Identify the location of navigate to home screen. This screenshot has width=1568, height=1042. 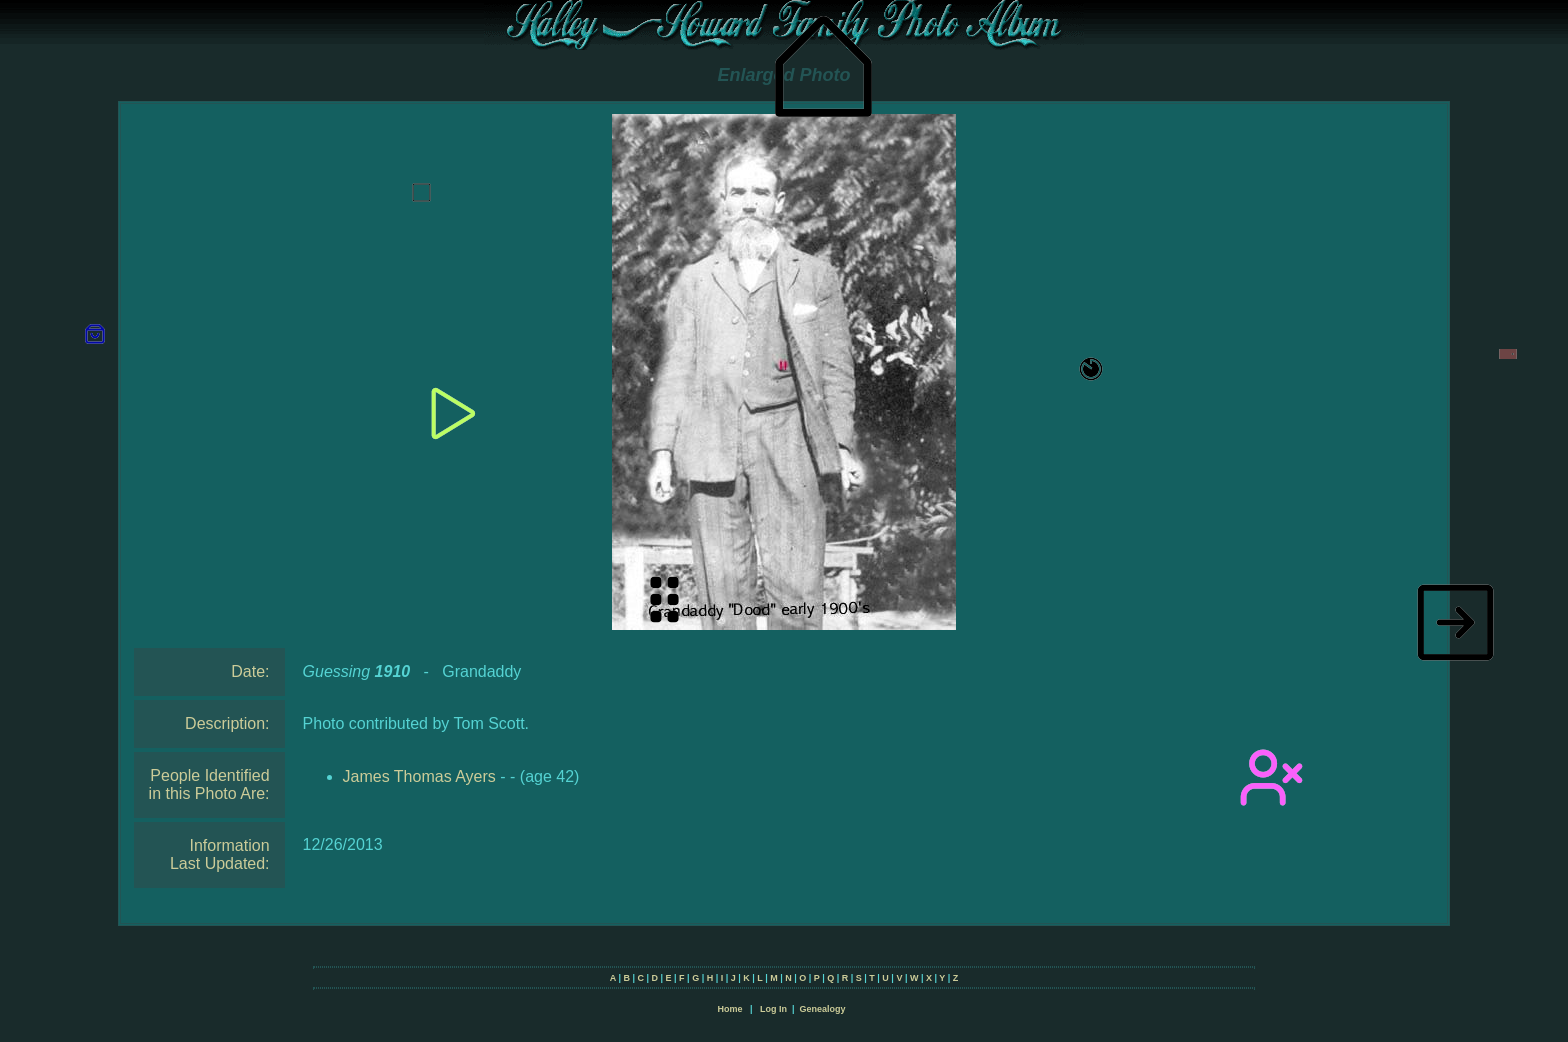
(823, 68).